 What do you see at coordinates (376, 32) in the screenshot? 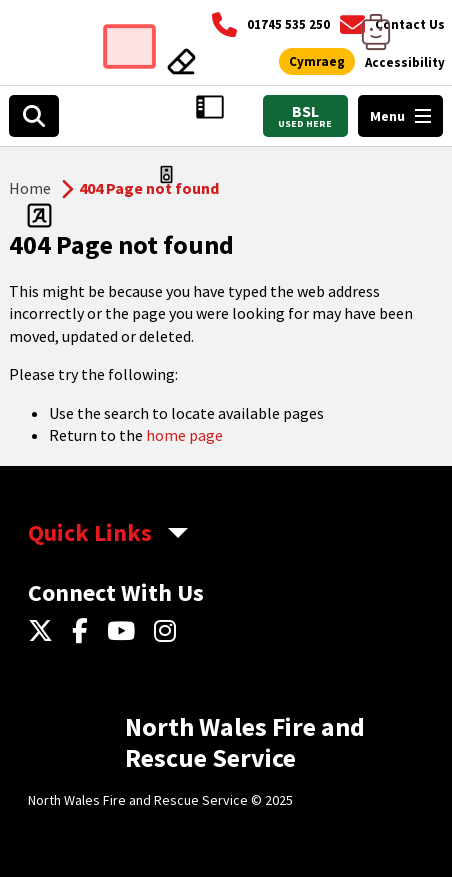
I see `lego or building block themed feature` at bounding box center [376, 32].